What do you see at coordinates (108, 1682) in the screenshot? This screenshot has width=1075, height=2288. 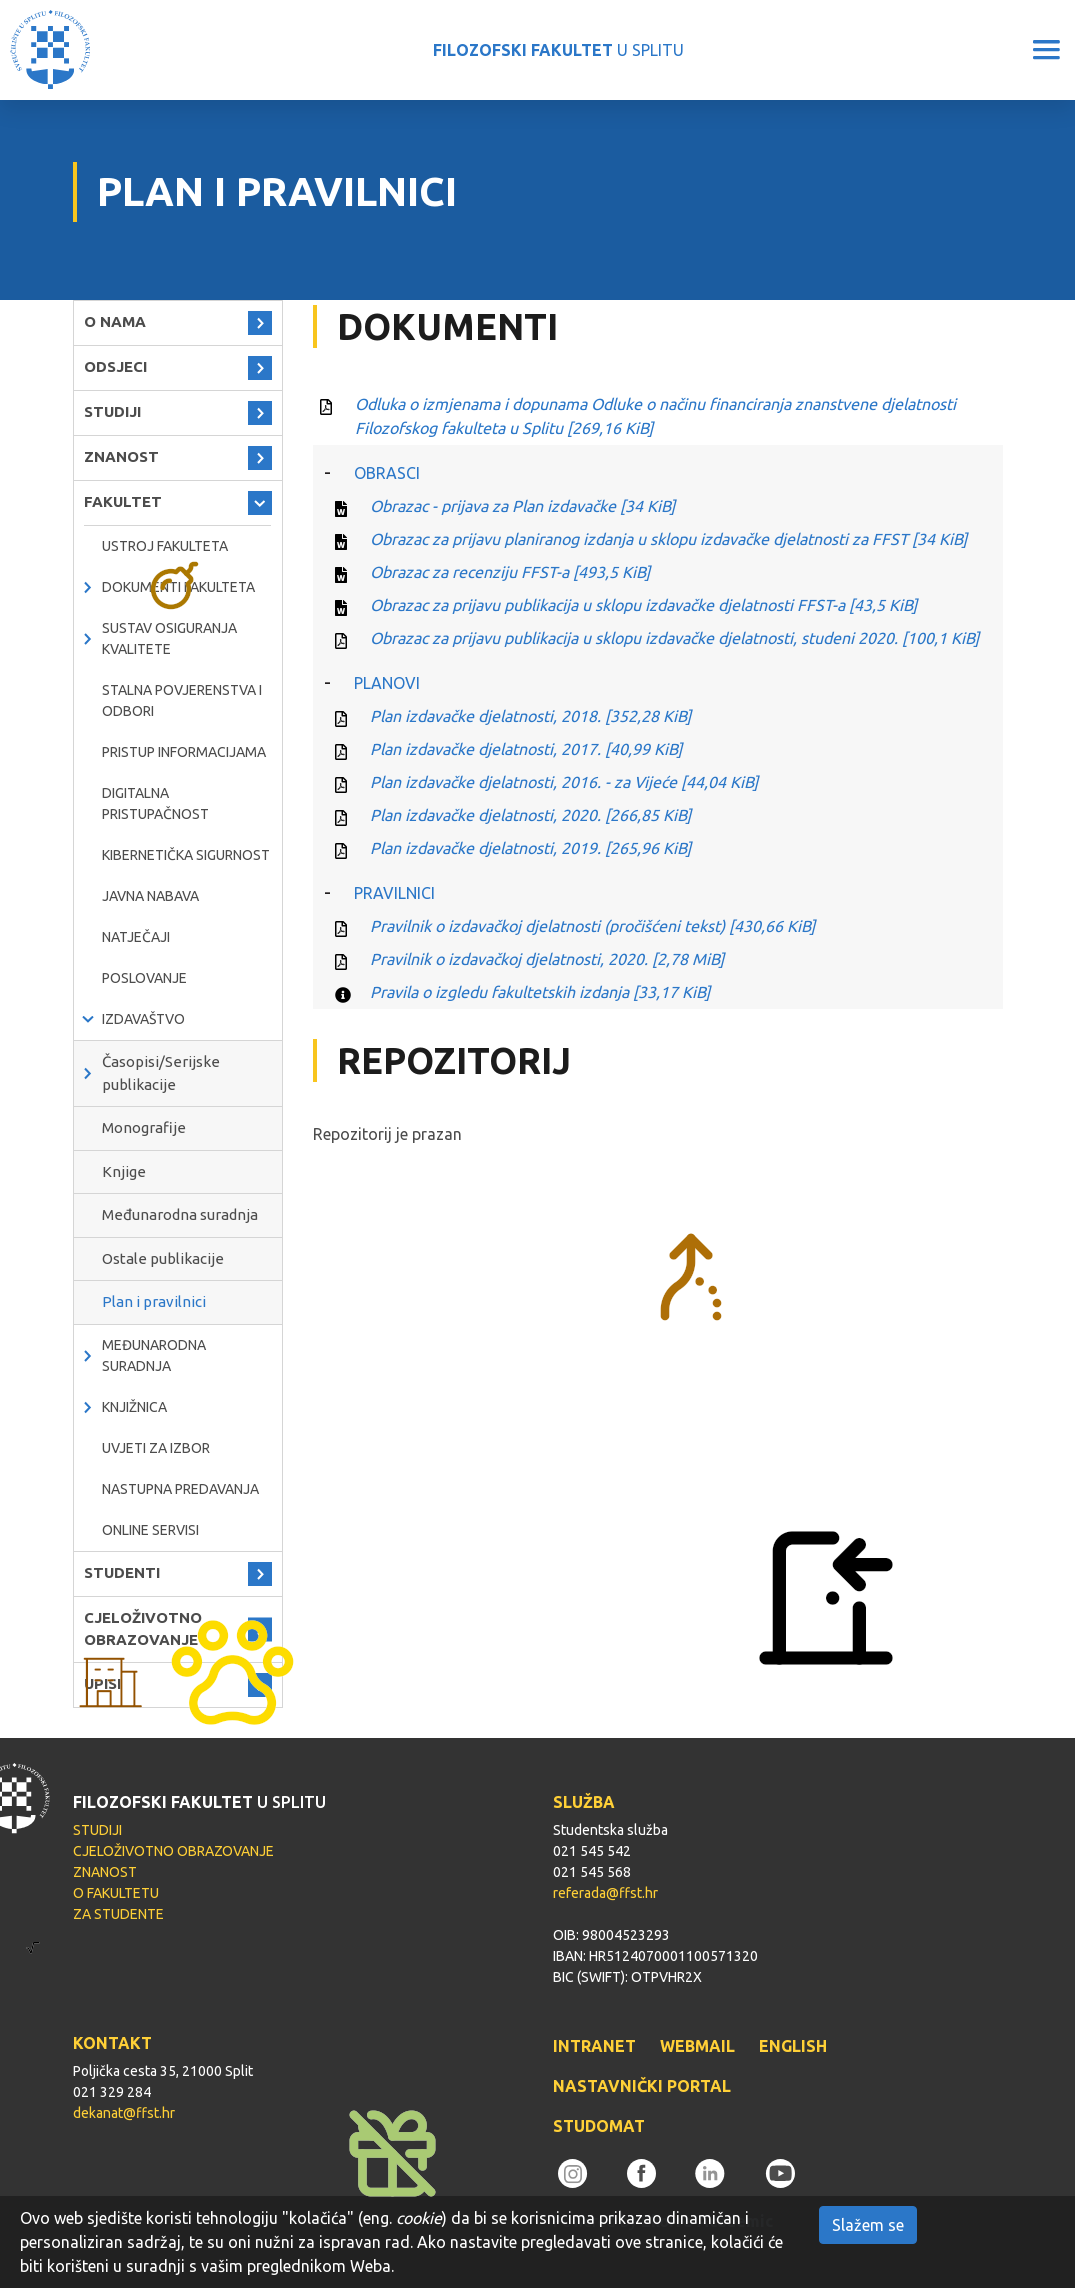 I see `view office or workplace location` at bounding box center [108, 1682].